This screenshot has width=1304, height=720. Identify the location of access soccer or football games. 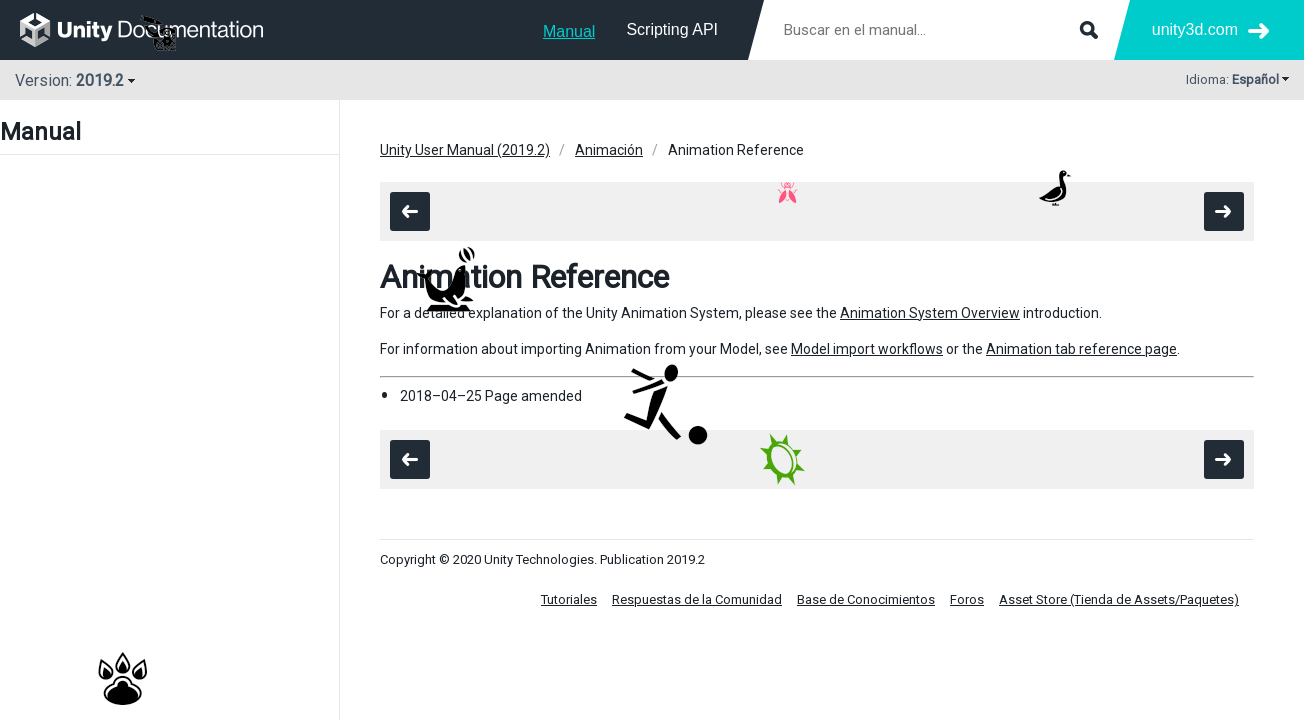
(665, 404).